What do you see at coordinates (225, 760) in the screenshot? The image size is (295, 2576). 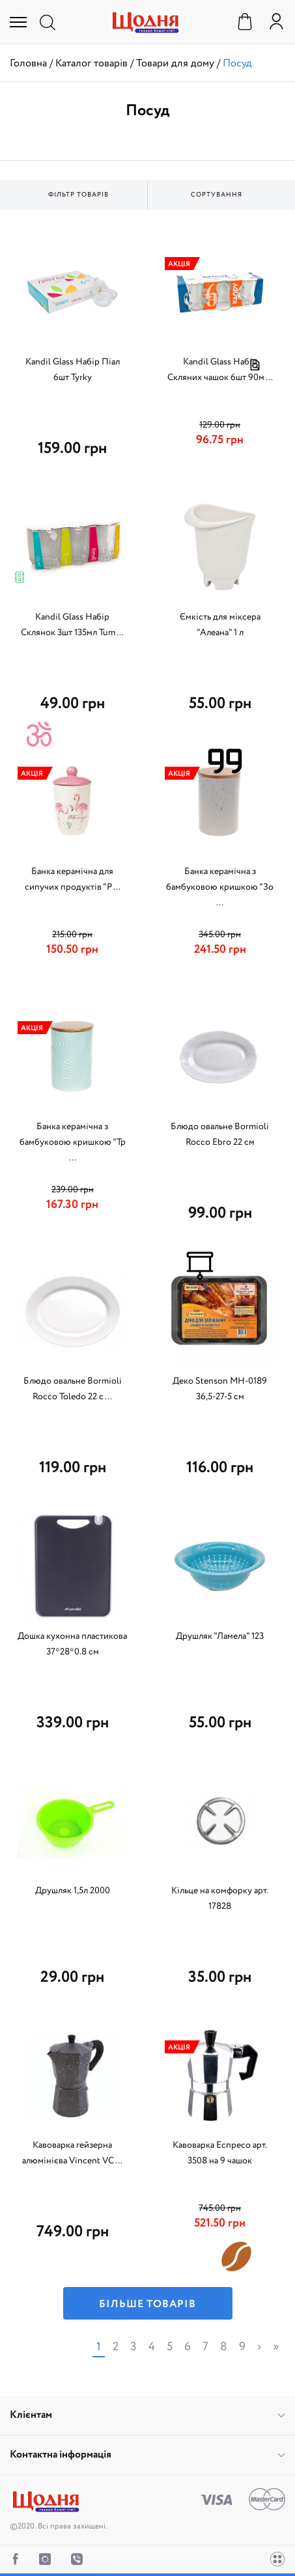 I see `view testimonials or customer quotes` at bounding box center [225, 760].